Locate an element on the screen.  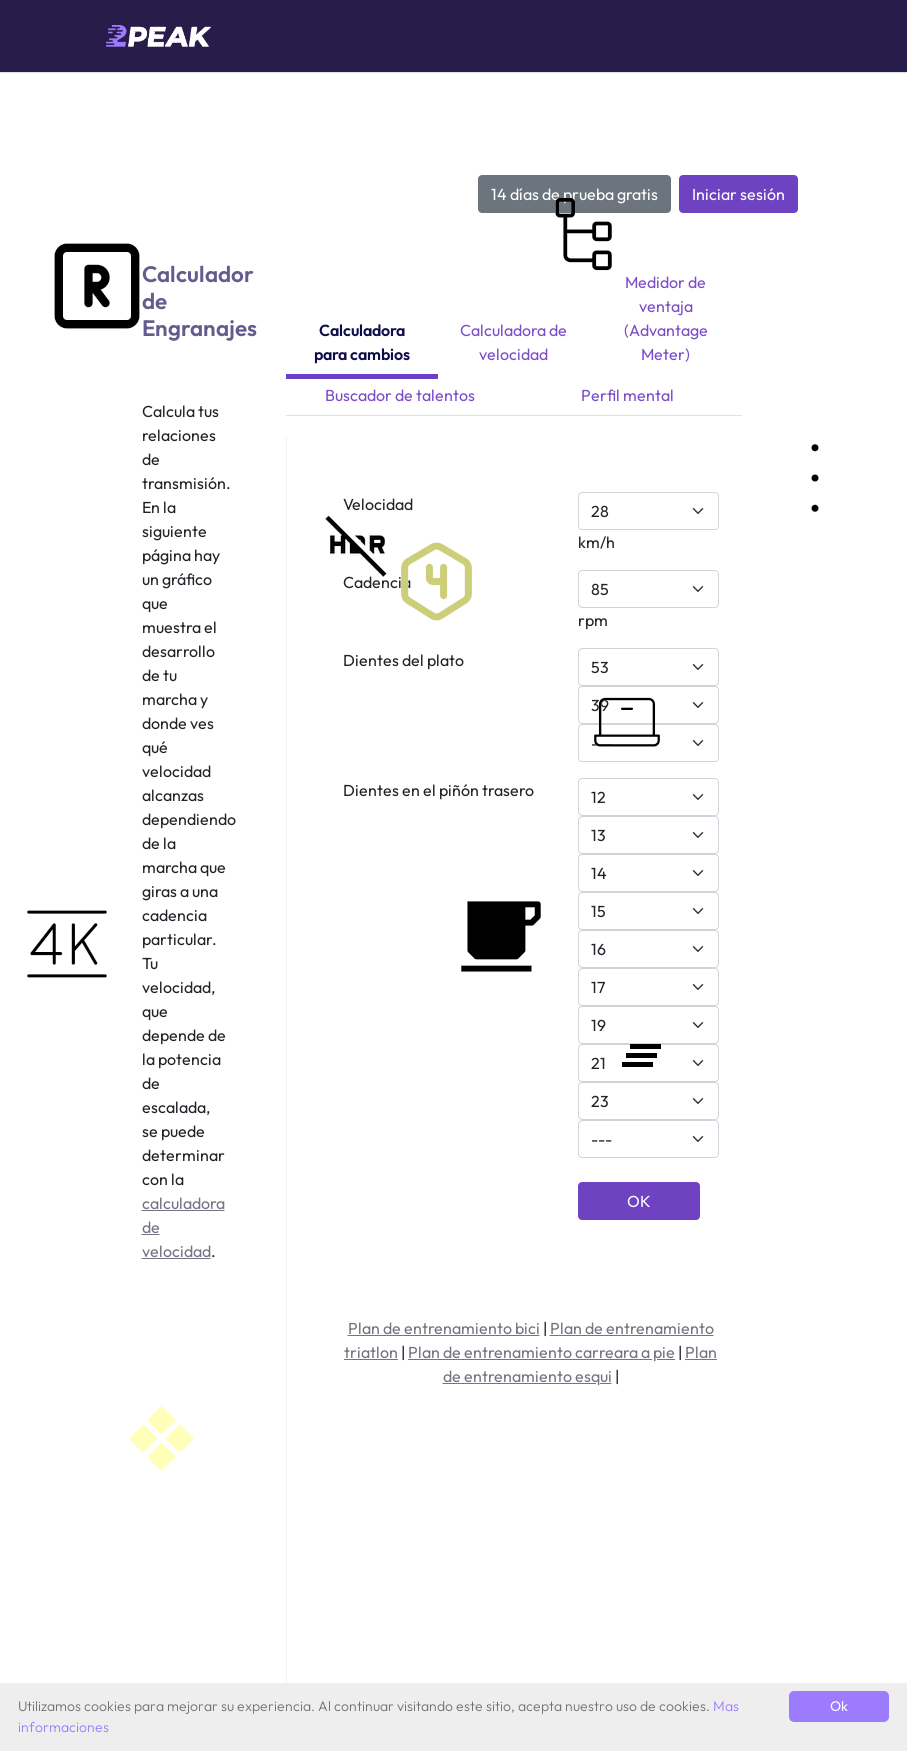
indicates 4K video resolution available is located at coordinates (67, 944).